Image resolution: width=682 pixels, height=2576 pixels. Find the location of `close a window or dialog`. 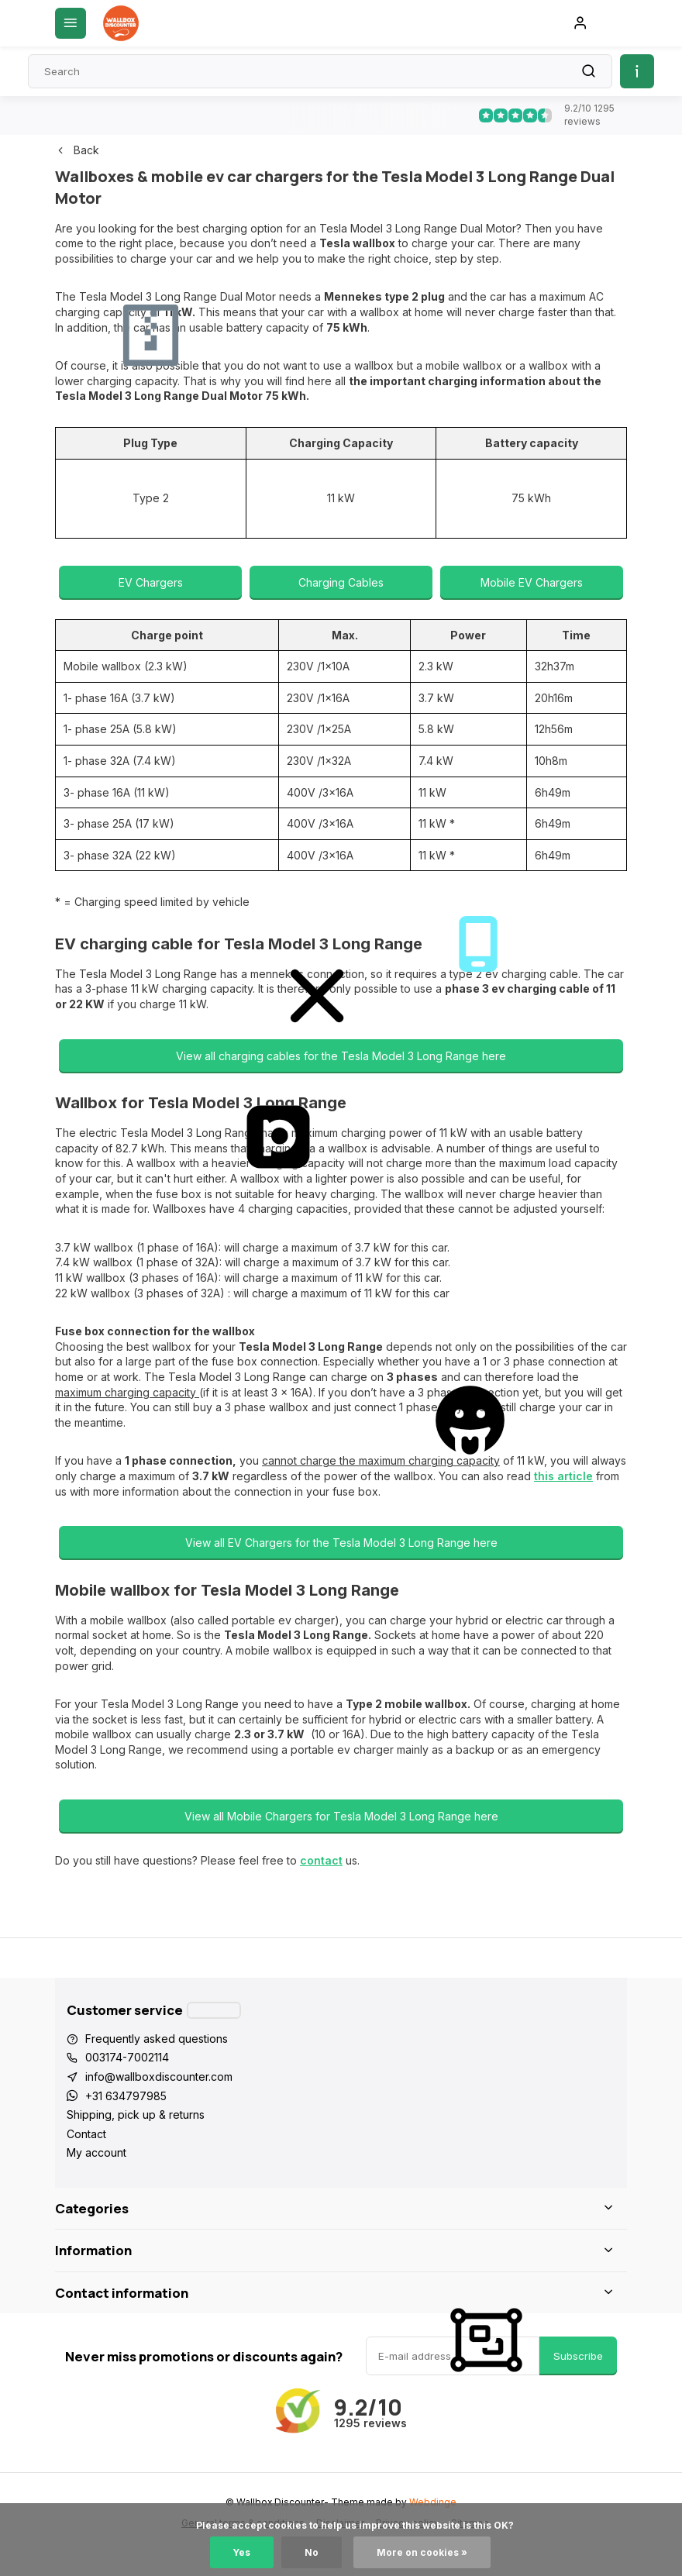

close a window or dialog is located at coordinates (317, 996).